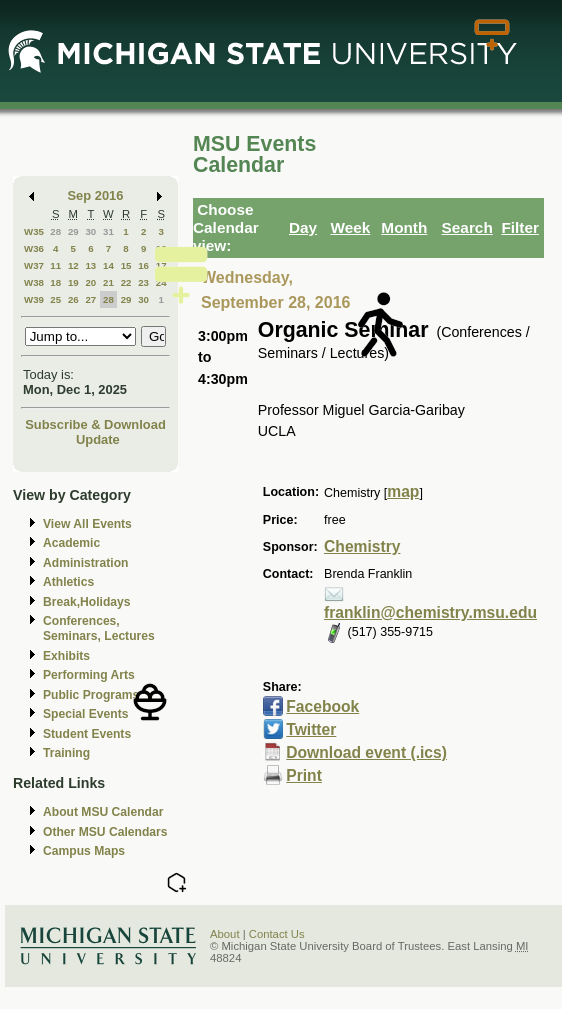 This screenshot has height=1009, width=562. I want to click on view dessert or ice cream options, so click(150, 702).